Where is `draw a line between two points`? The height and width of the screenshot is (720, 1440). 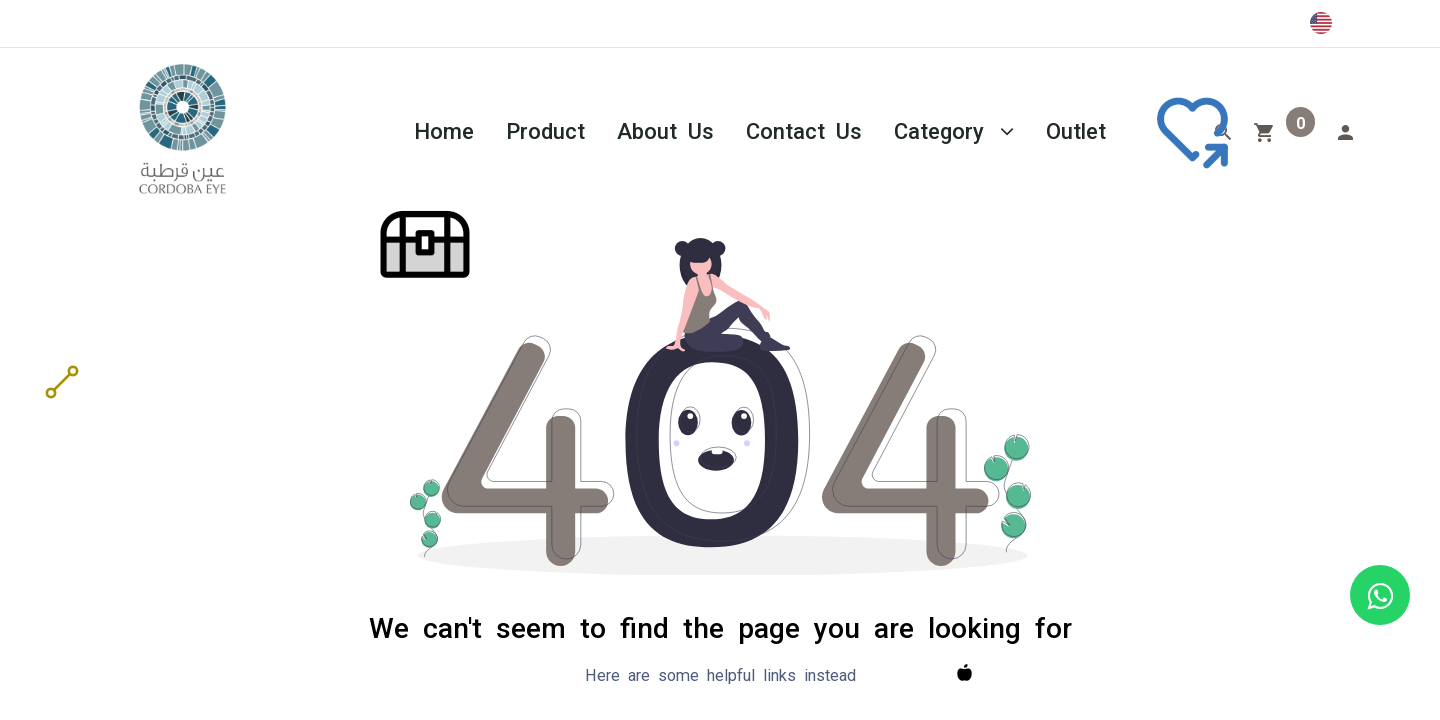 draw a line between two points is located at coordinates (62, 382).